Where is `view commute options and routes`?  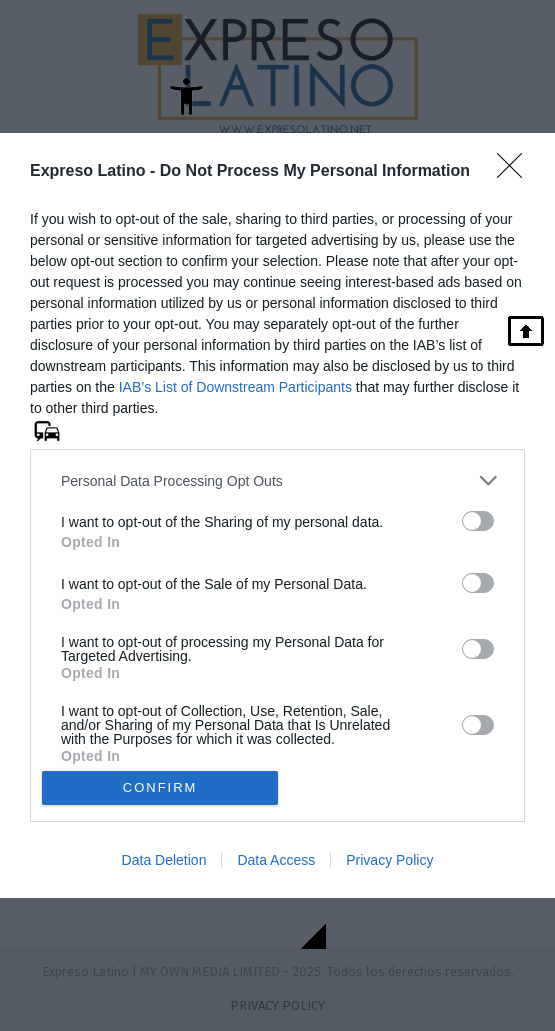 view commute options and routes is located at coordinates (47, 431).